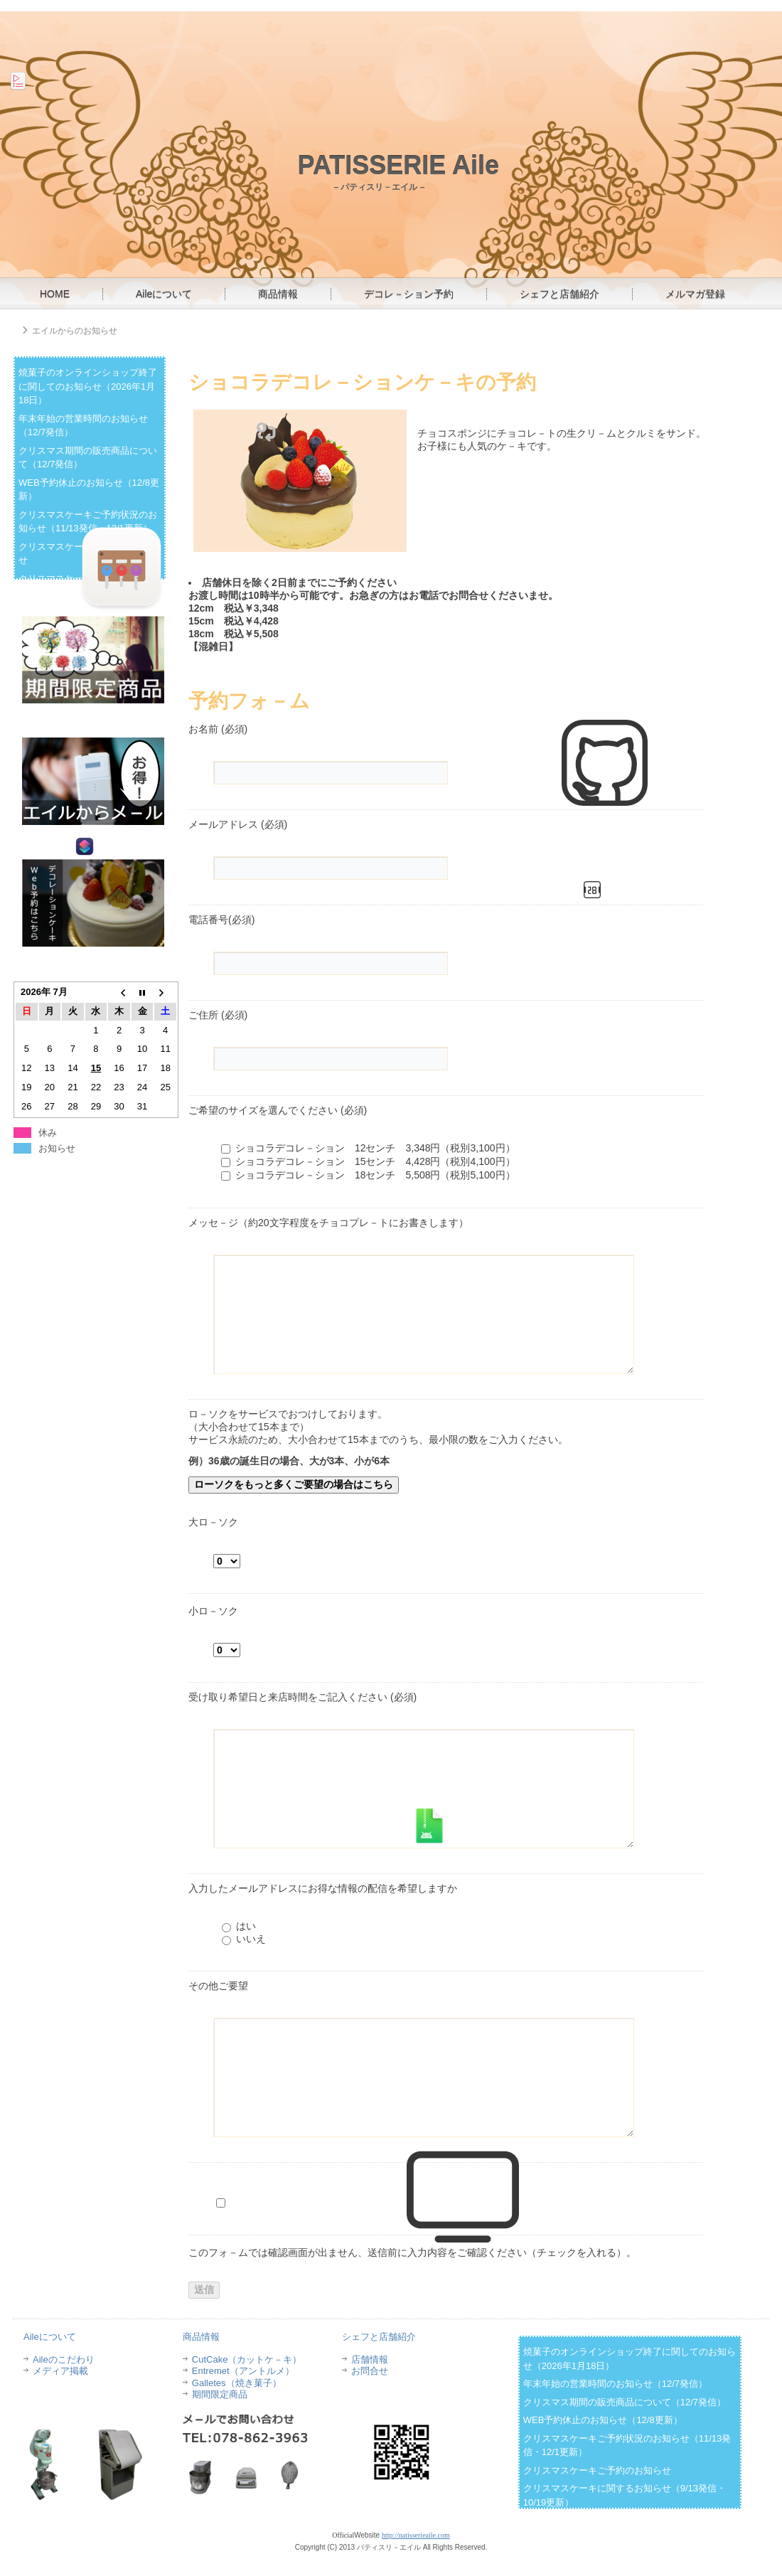  Describe the element at coordinates (604, 762) in the screenshot. I see `open GitHub Desktop application` at that location.